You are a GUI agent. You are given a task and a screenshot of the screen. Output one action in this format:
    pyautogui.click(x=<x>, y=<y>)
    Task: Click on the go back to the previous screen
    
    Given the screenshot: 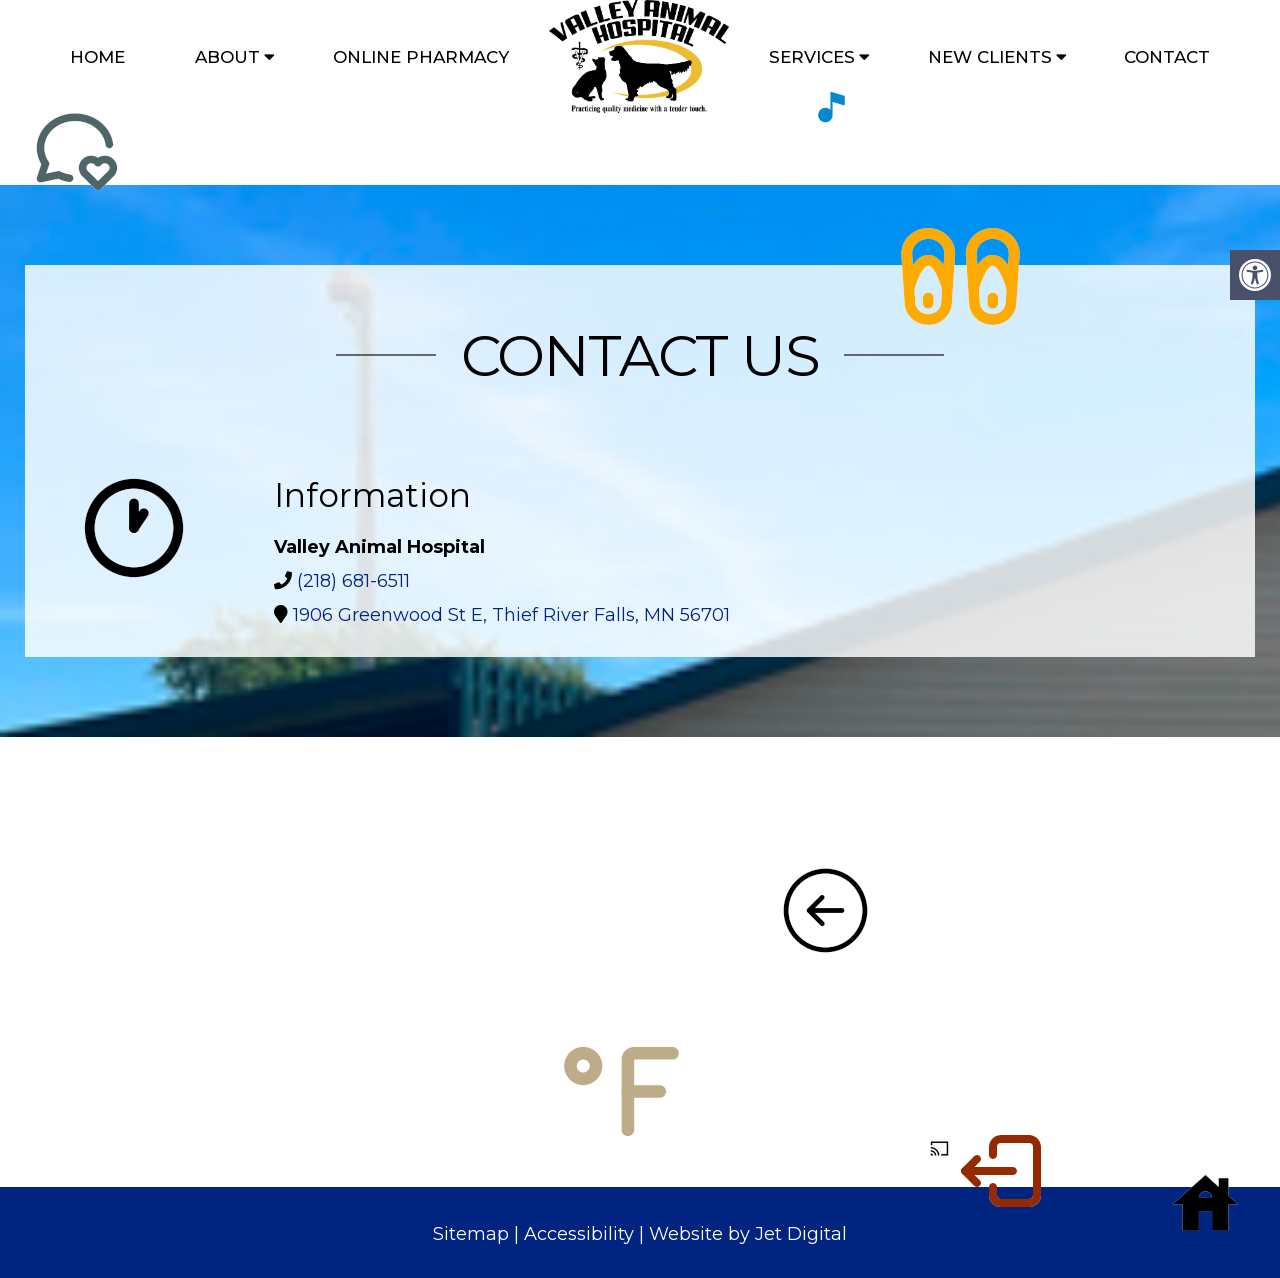 What is the action you would take?
    pyautogui.click(x=825, y=910)
    